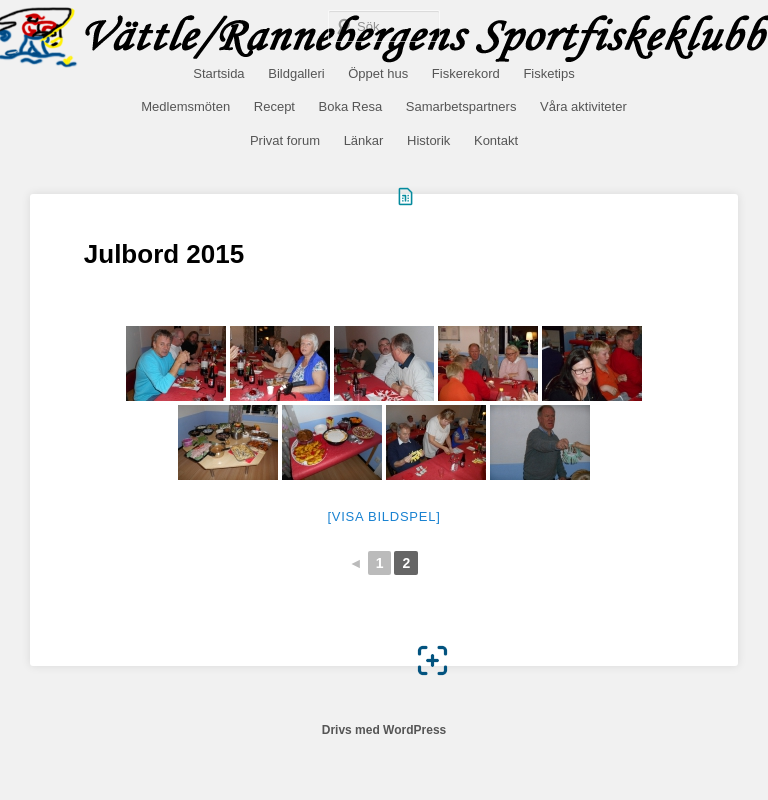 The height and width of the screenshot is (800, 768). What do you see at coordinates (432, 660) in the screenshot?
I see `center or focus on current location` at bounding box center [432, 660].